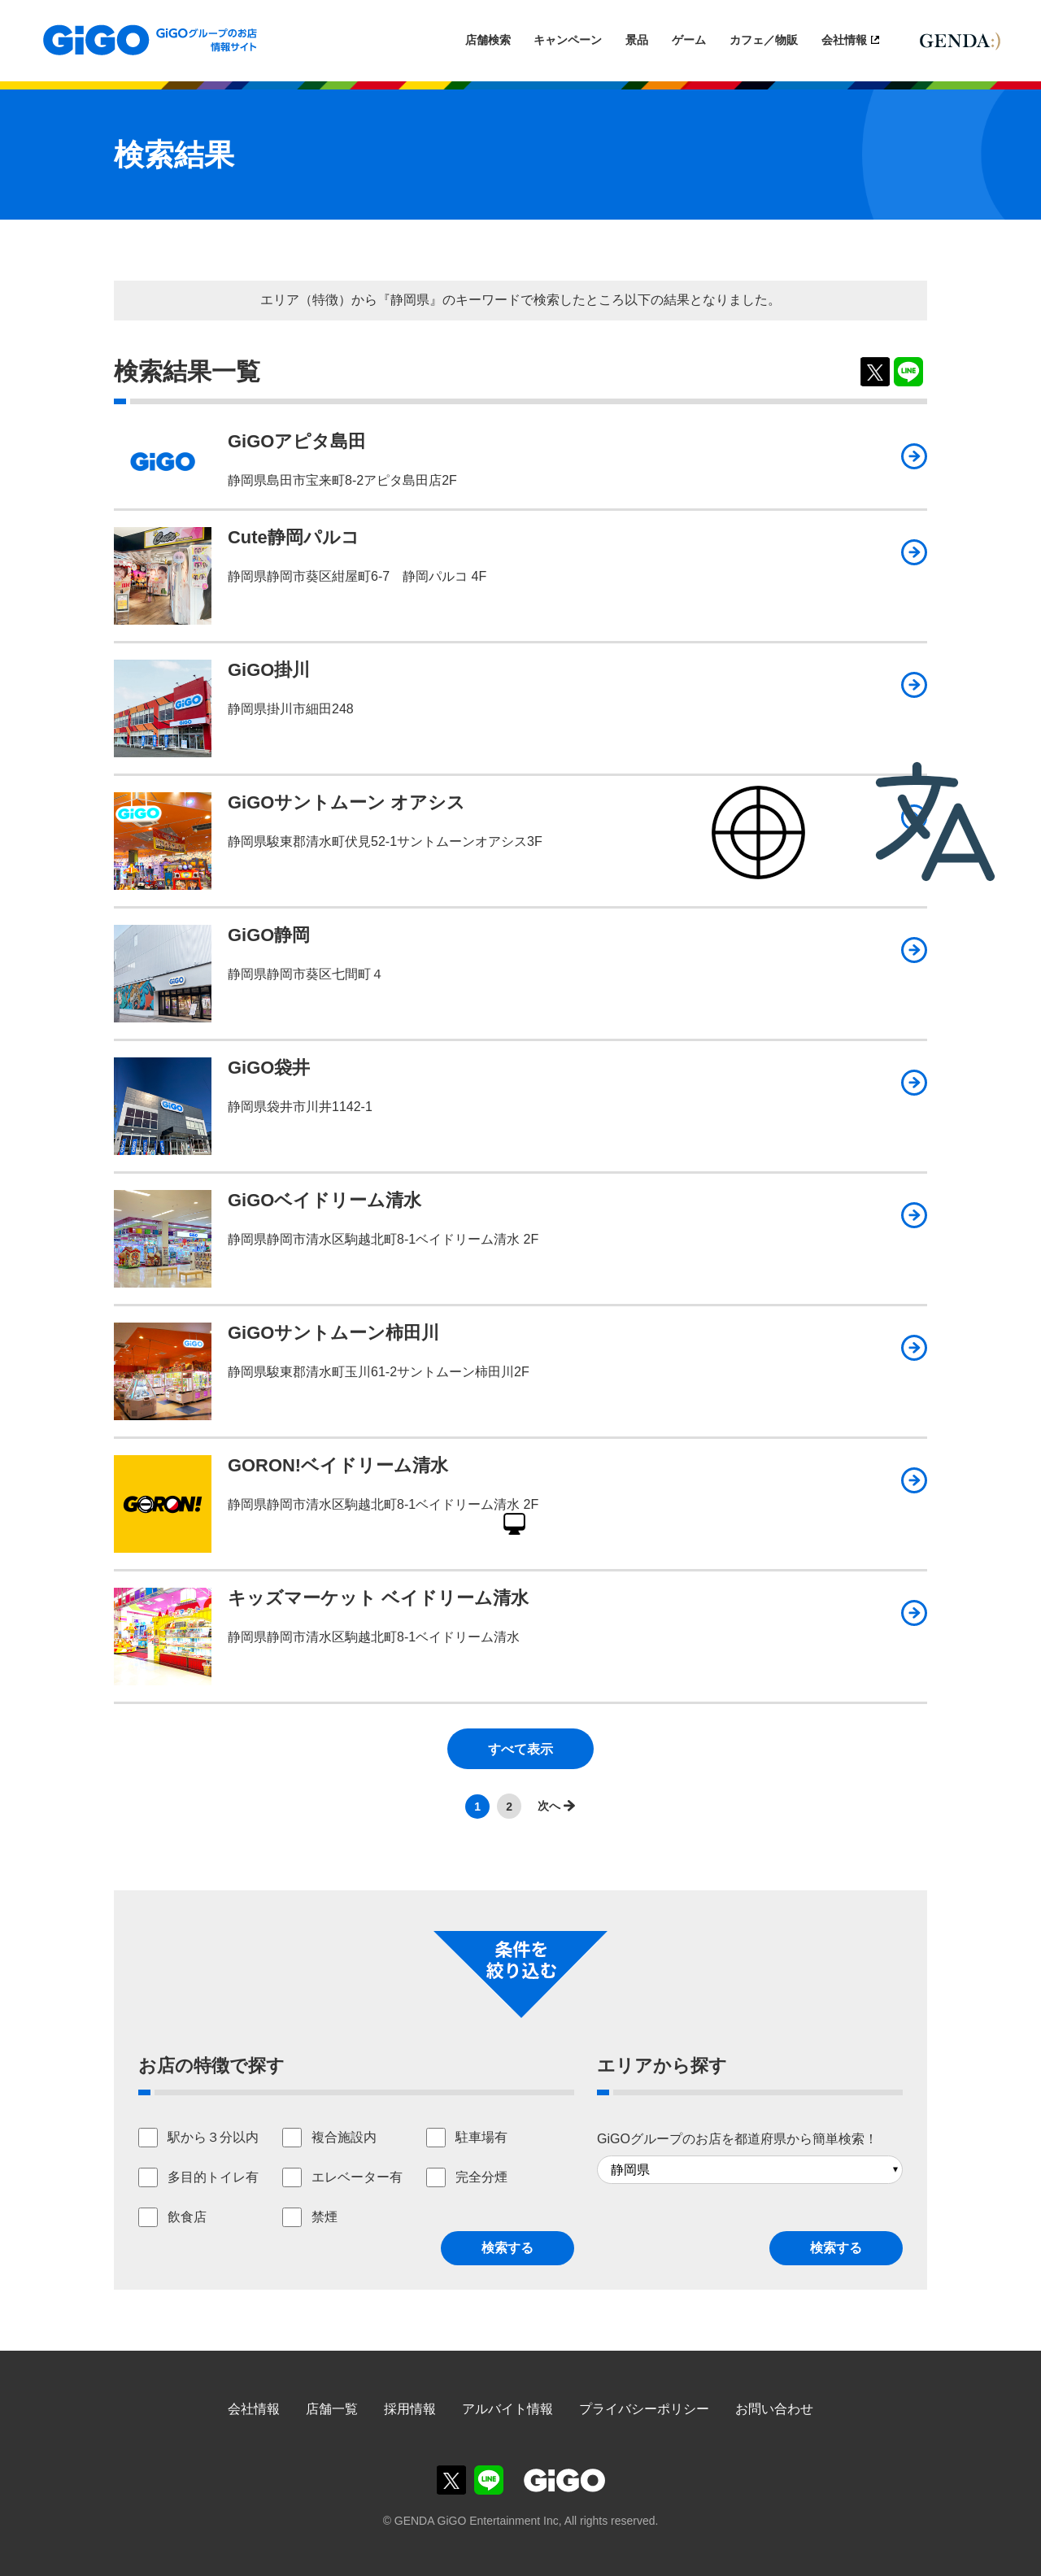  Describe the element at coordinates (935, 822) in the screenshot. I see `change language settings` at that location.